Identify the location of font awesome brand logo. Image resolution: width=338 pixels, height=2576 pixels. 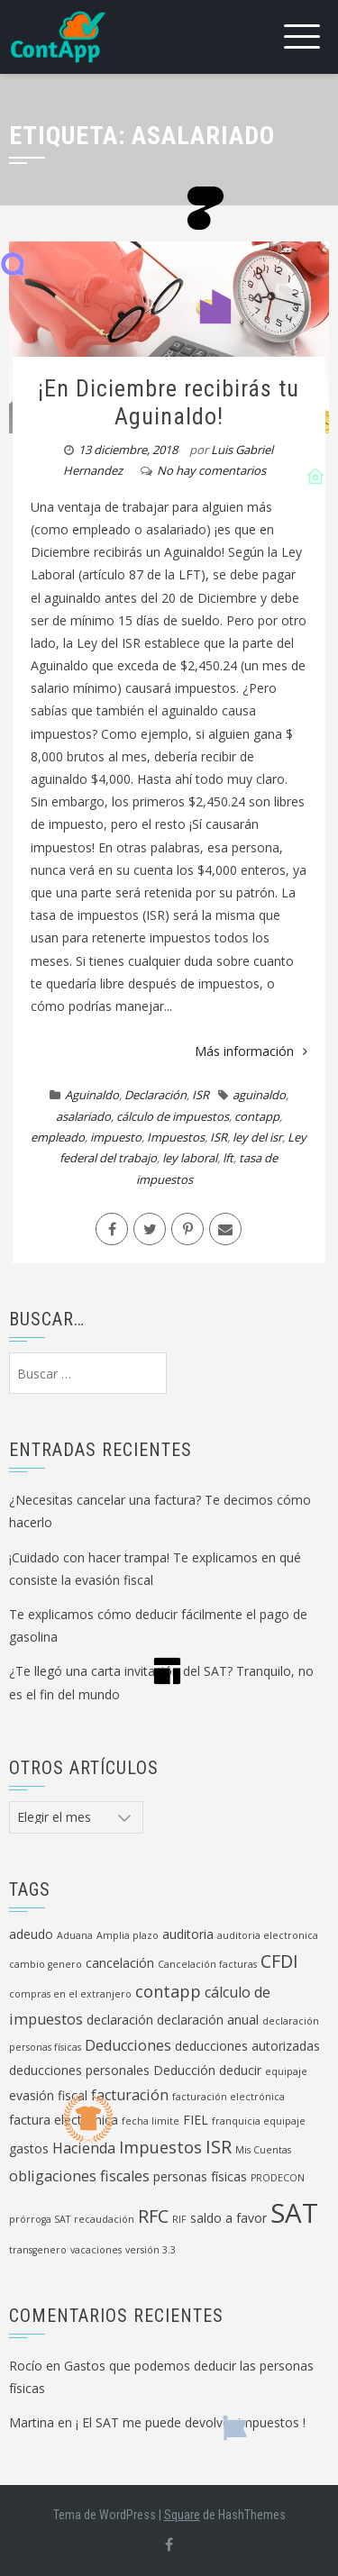
(234, 2427).